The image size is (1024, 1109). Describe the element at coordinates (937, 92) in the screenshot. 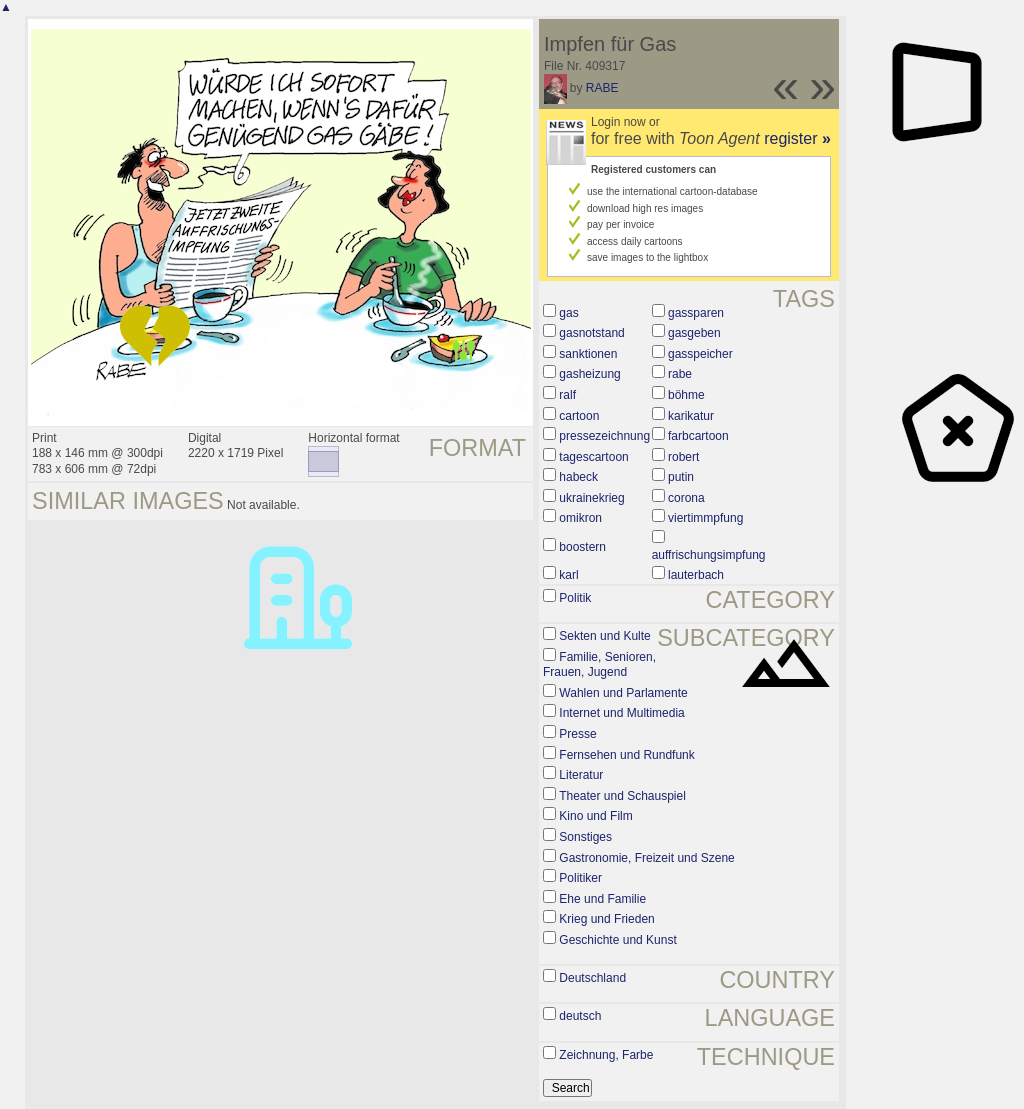

I see `adjust perspective or 3D view settings` at that location.